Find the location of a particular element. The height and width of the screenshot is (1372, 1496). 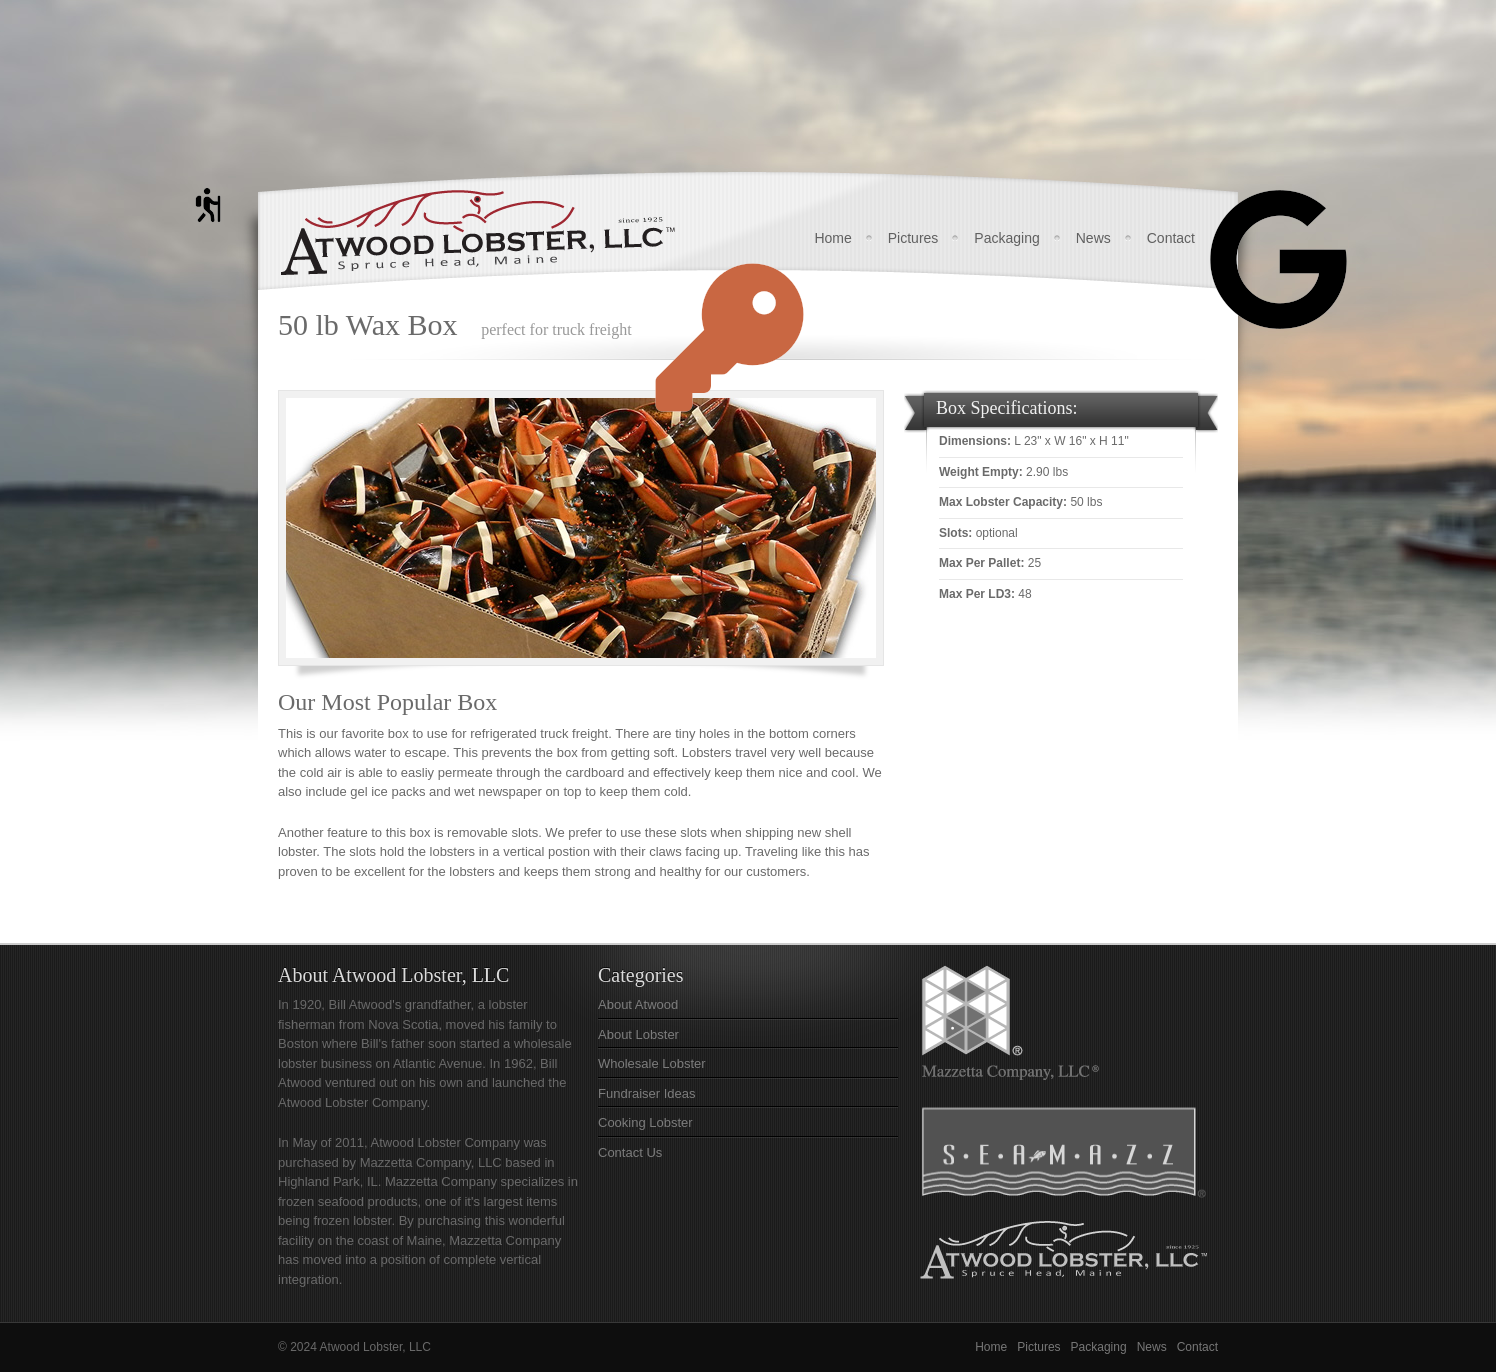

access hiking trails or outdoor activities is located at coordinates (209, 205).